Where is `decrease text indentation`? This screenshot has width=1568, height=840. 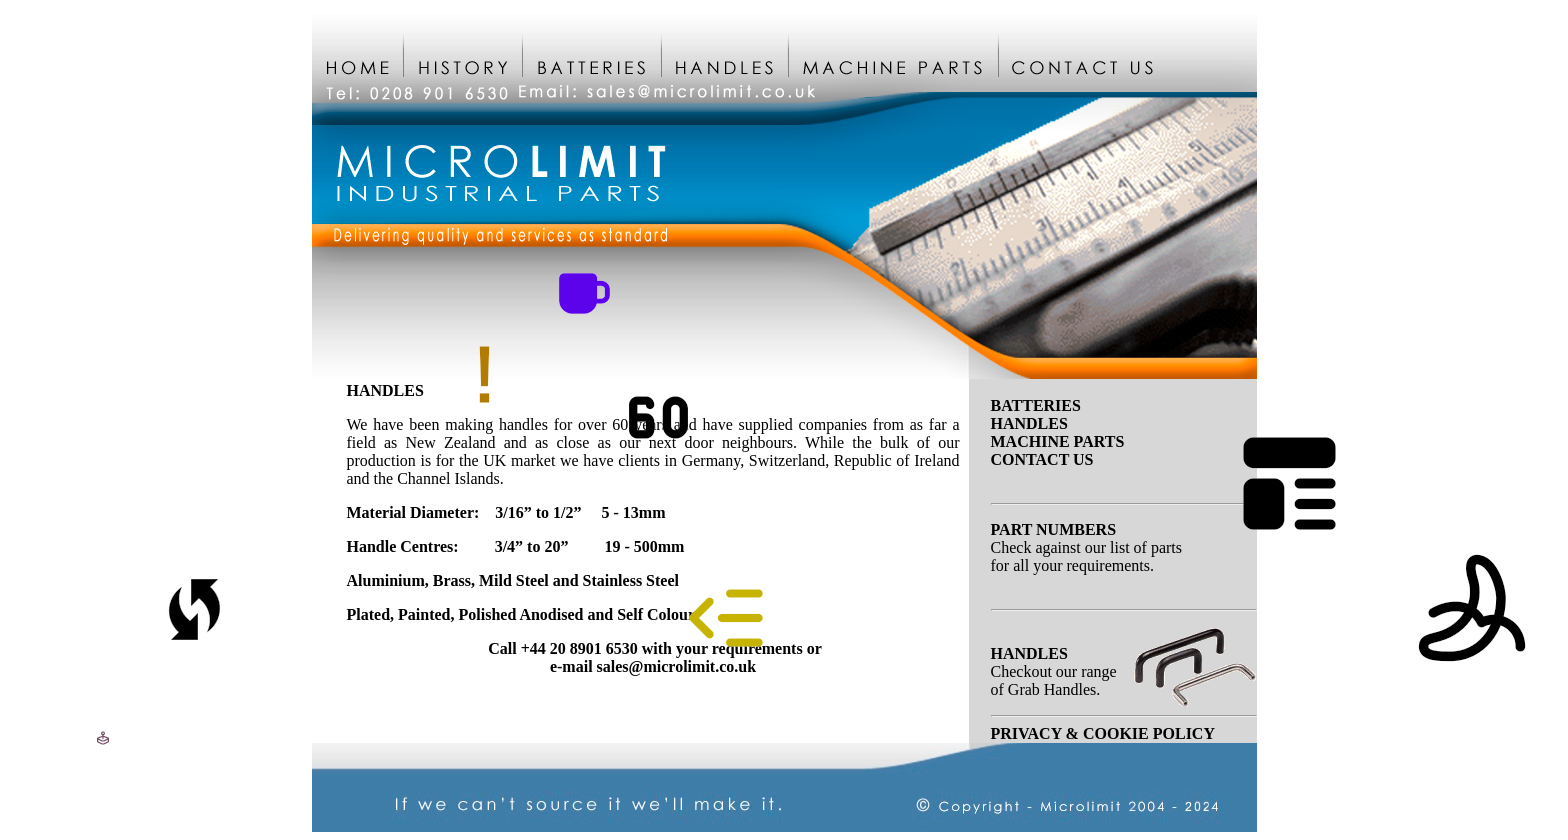 decrease text indentation is located at coordinates (726, 618).